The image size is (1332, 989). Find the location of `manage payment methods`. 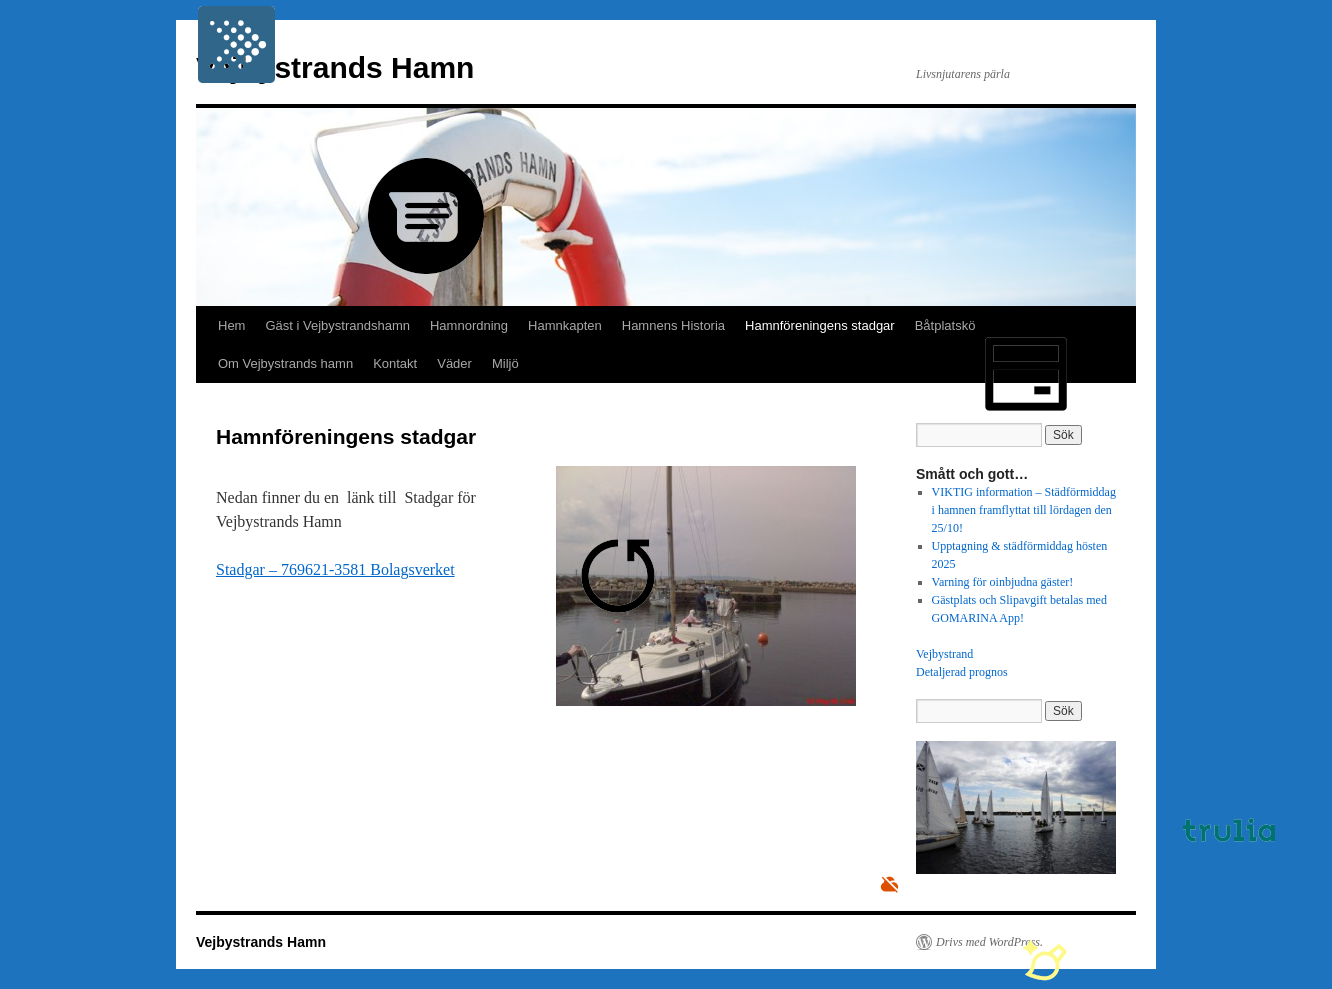

manage payment methods is located at coordinates (1026, 374).